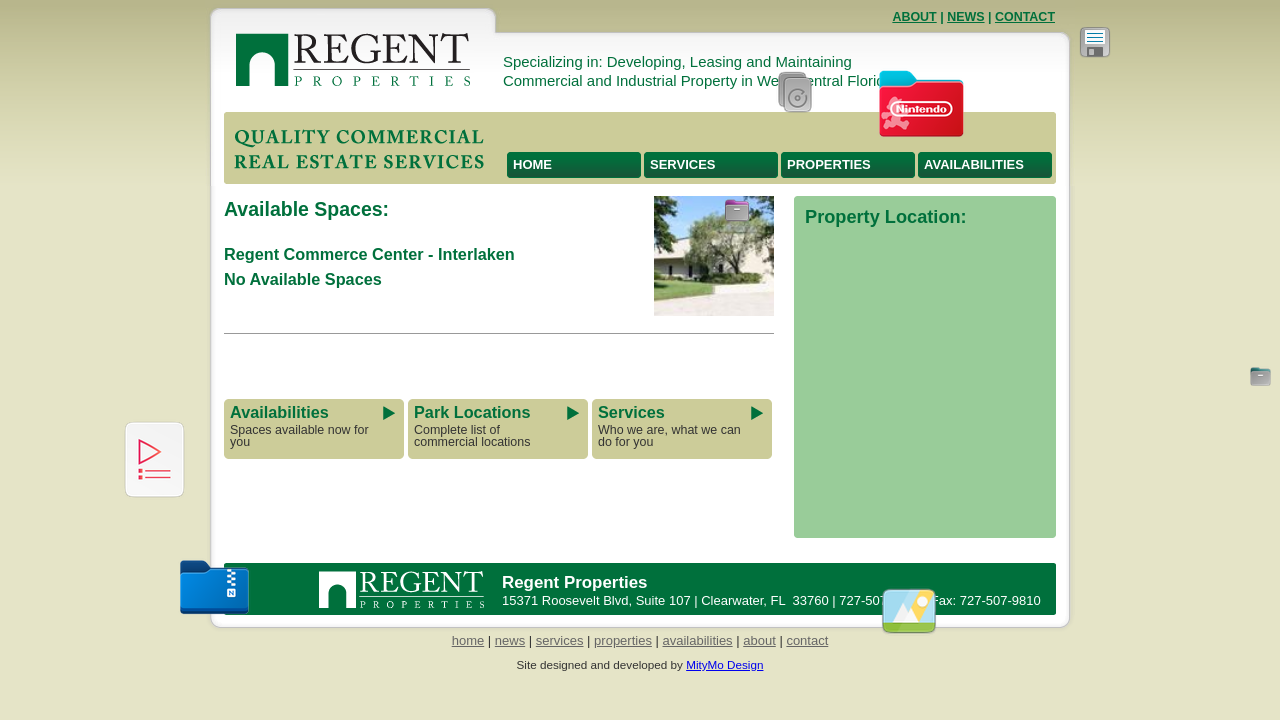  I want to click on open the file manager application, so click(1260, 376).